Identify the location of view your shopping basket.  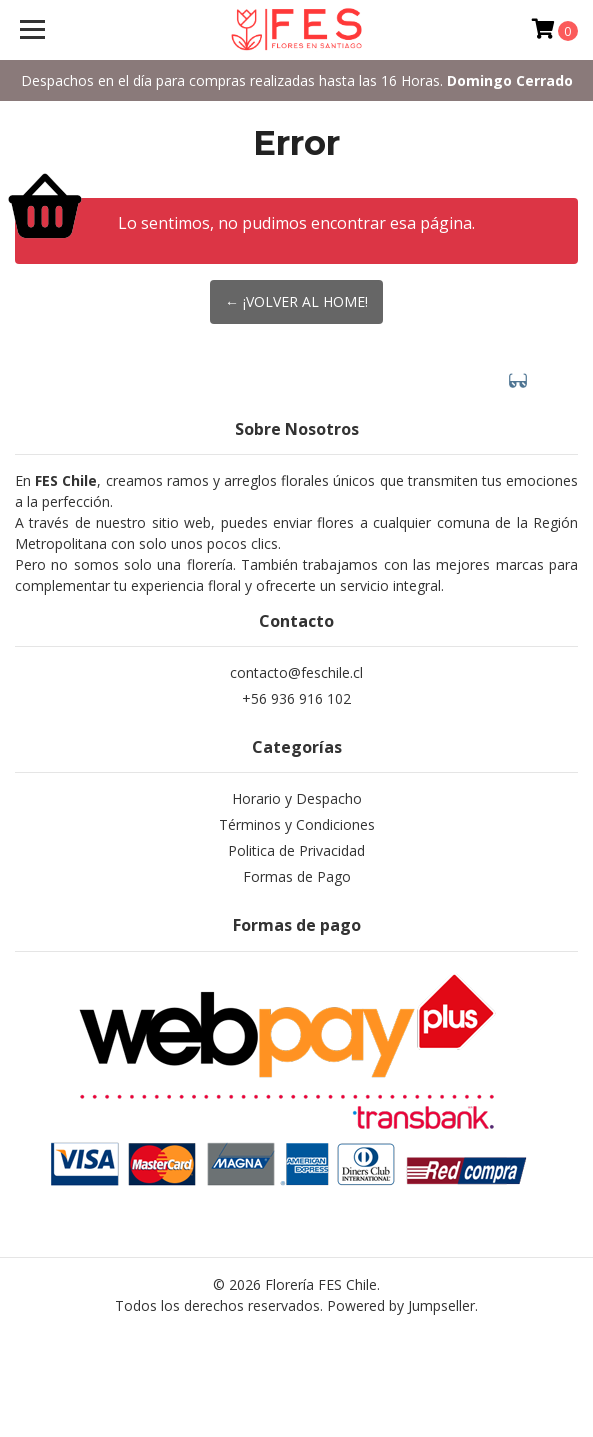
(45, 208).